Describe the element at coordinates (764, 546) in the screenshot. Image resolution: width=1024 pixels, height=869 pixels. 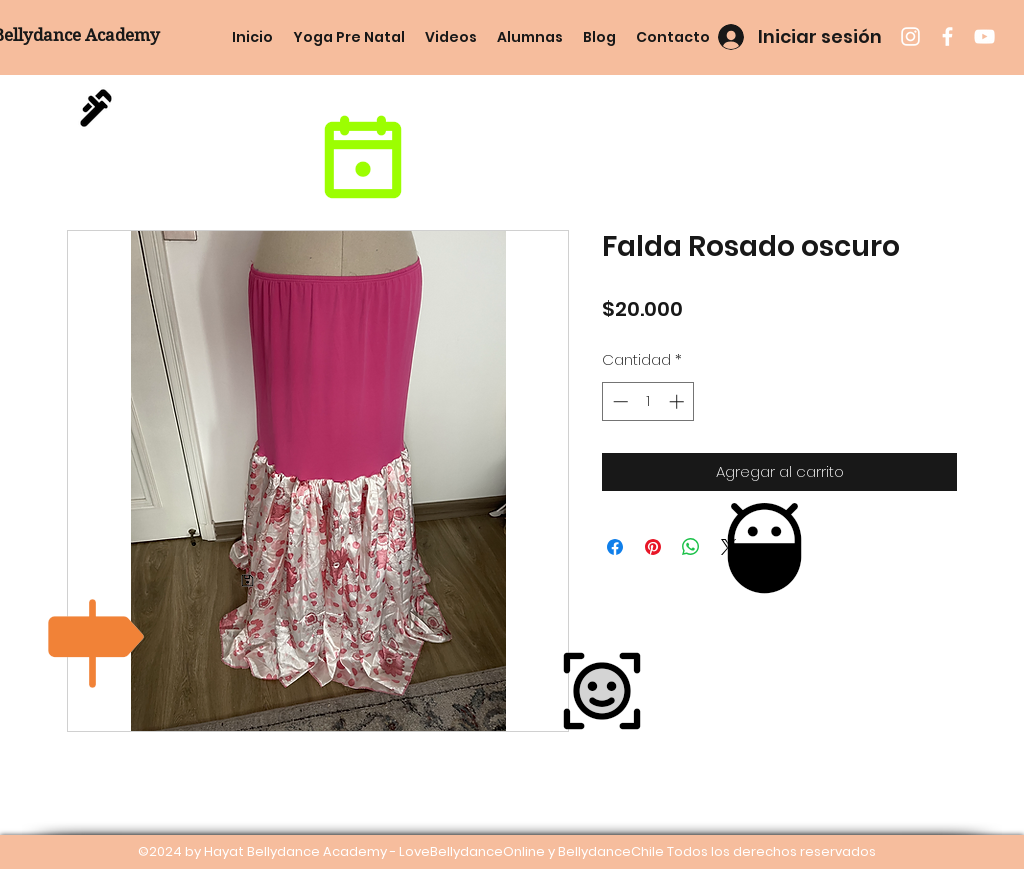
I see `android device or app settings` at that location.